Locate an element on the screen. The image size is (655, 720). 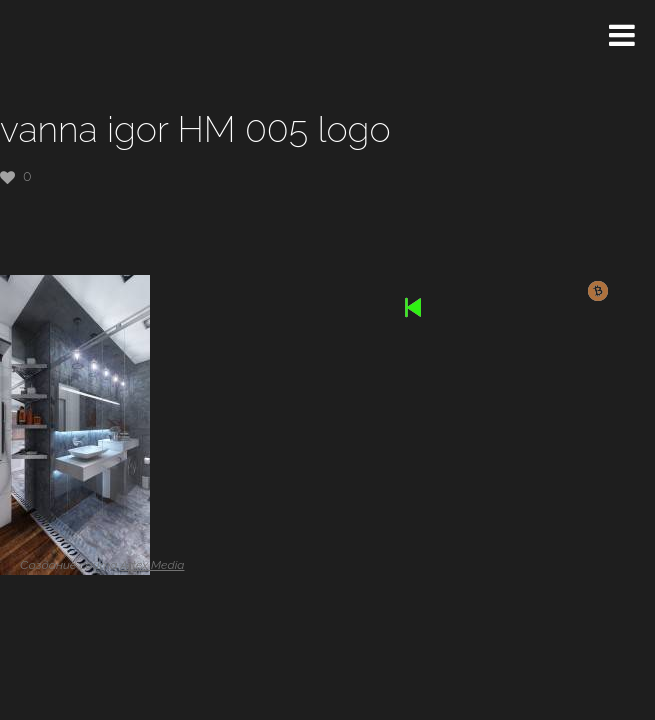
skip to previous track is located at coordinates (412, 307).